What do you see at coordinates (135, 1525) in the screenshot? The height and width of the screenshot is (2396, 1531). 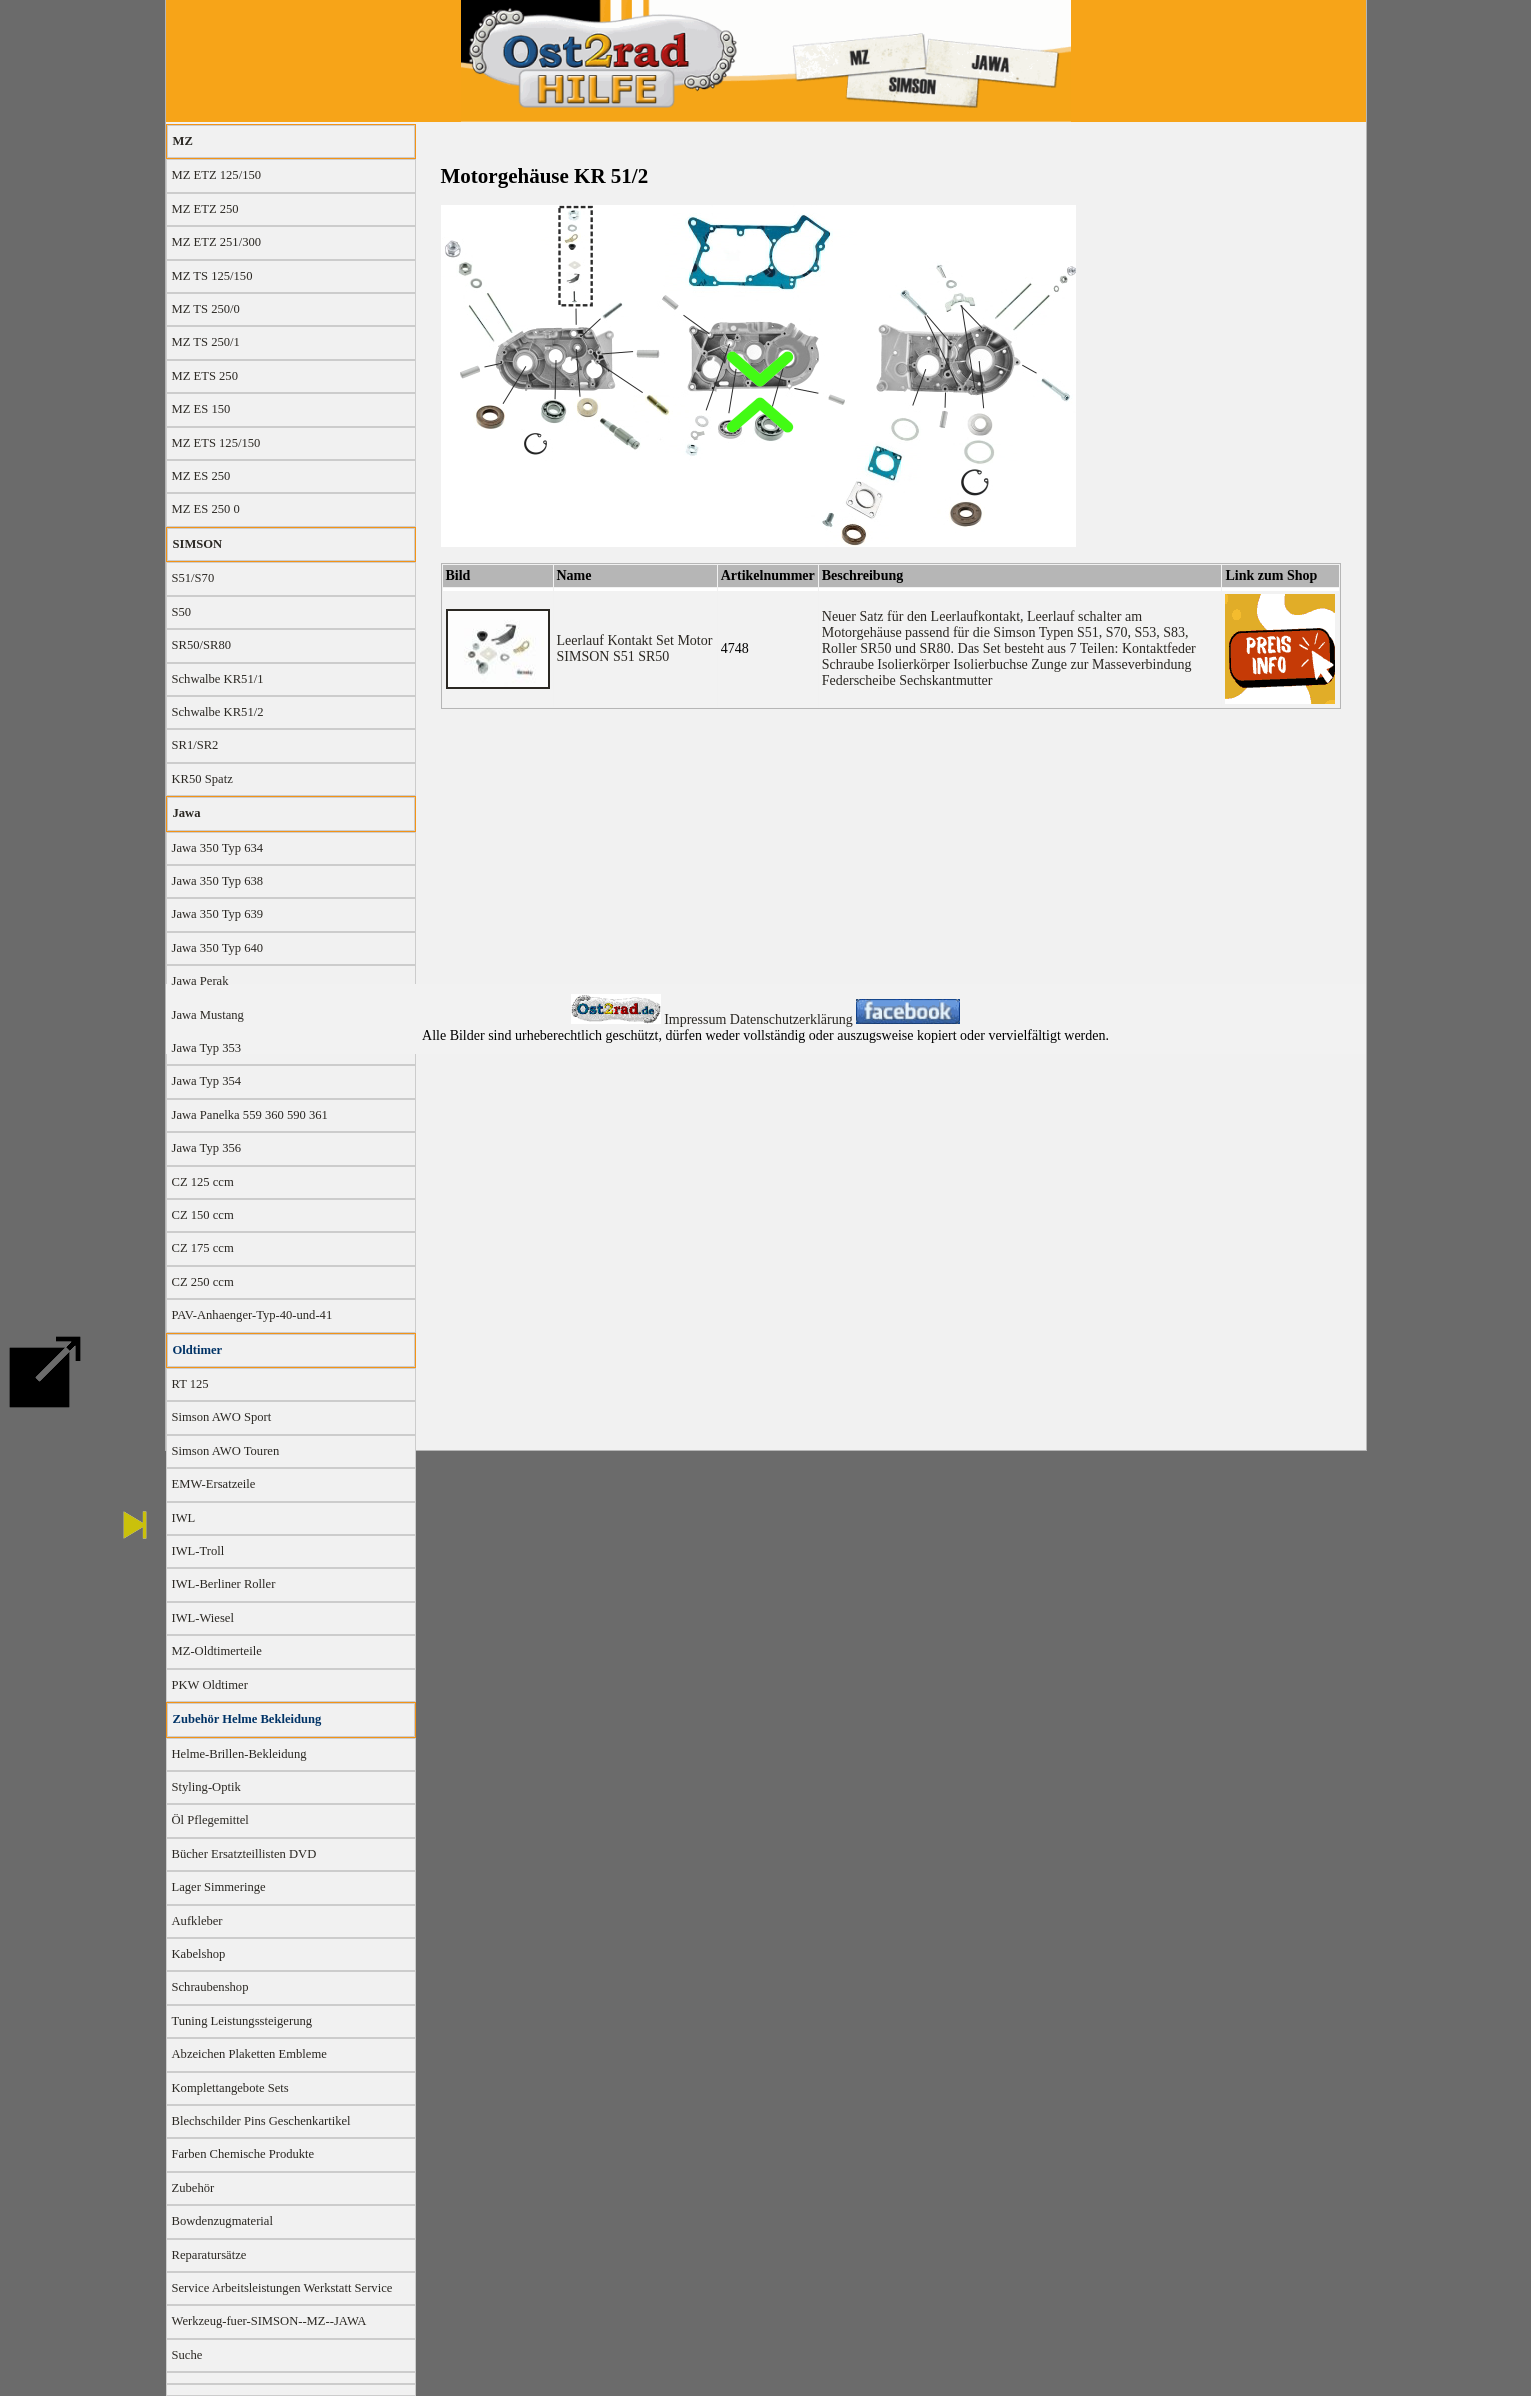 I see `skip to the next track` at bounding box center [135, 1525].